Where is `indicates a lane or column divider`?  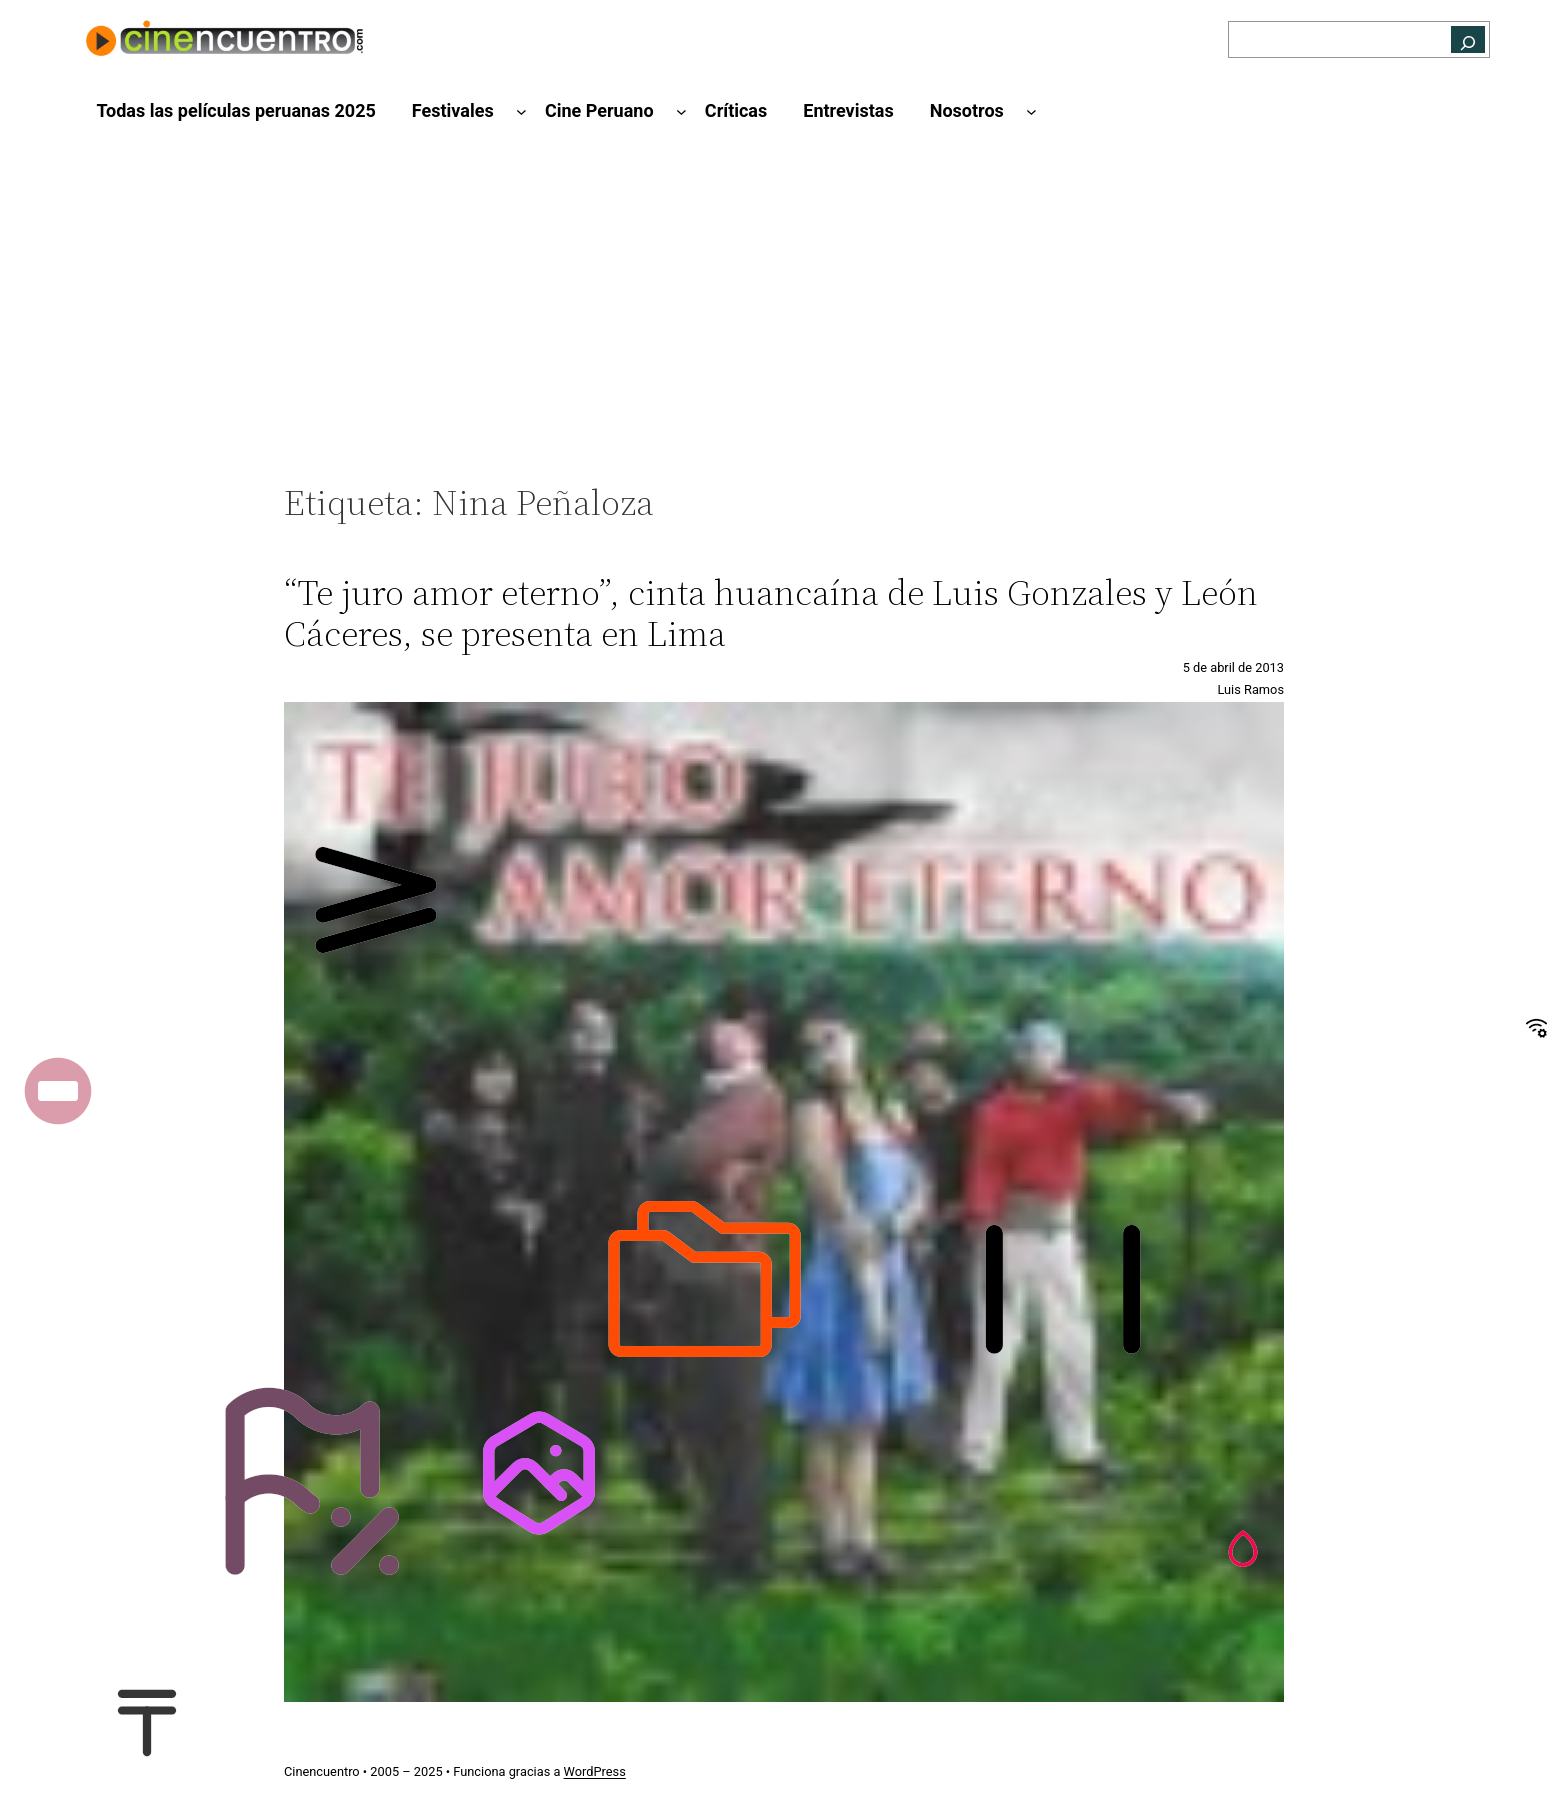
indicates a lane or column divider is located at coordinates (1063, 1285).